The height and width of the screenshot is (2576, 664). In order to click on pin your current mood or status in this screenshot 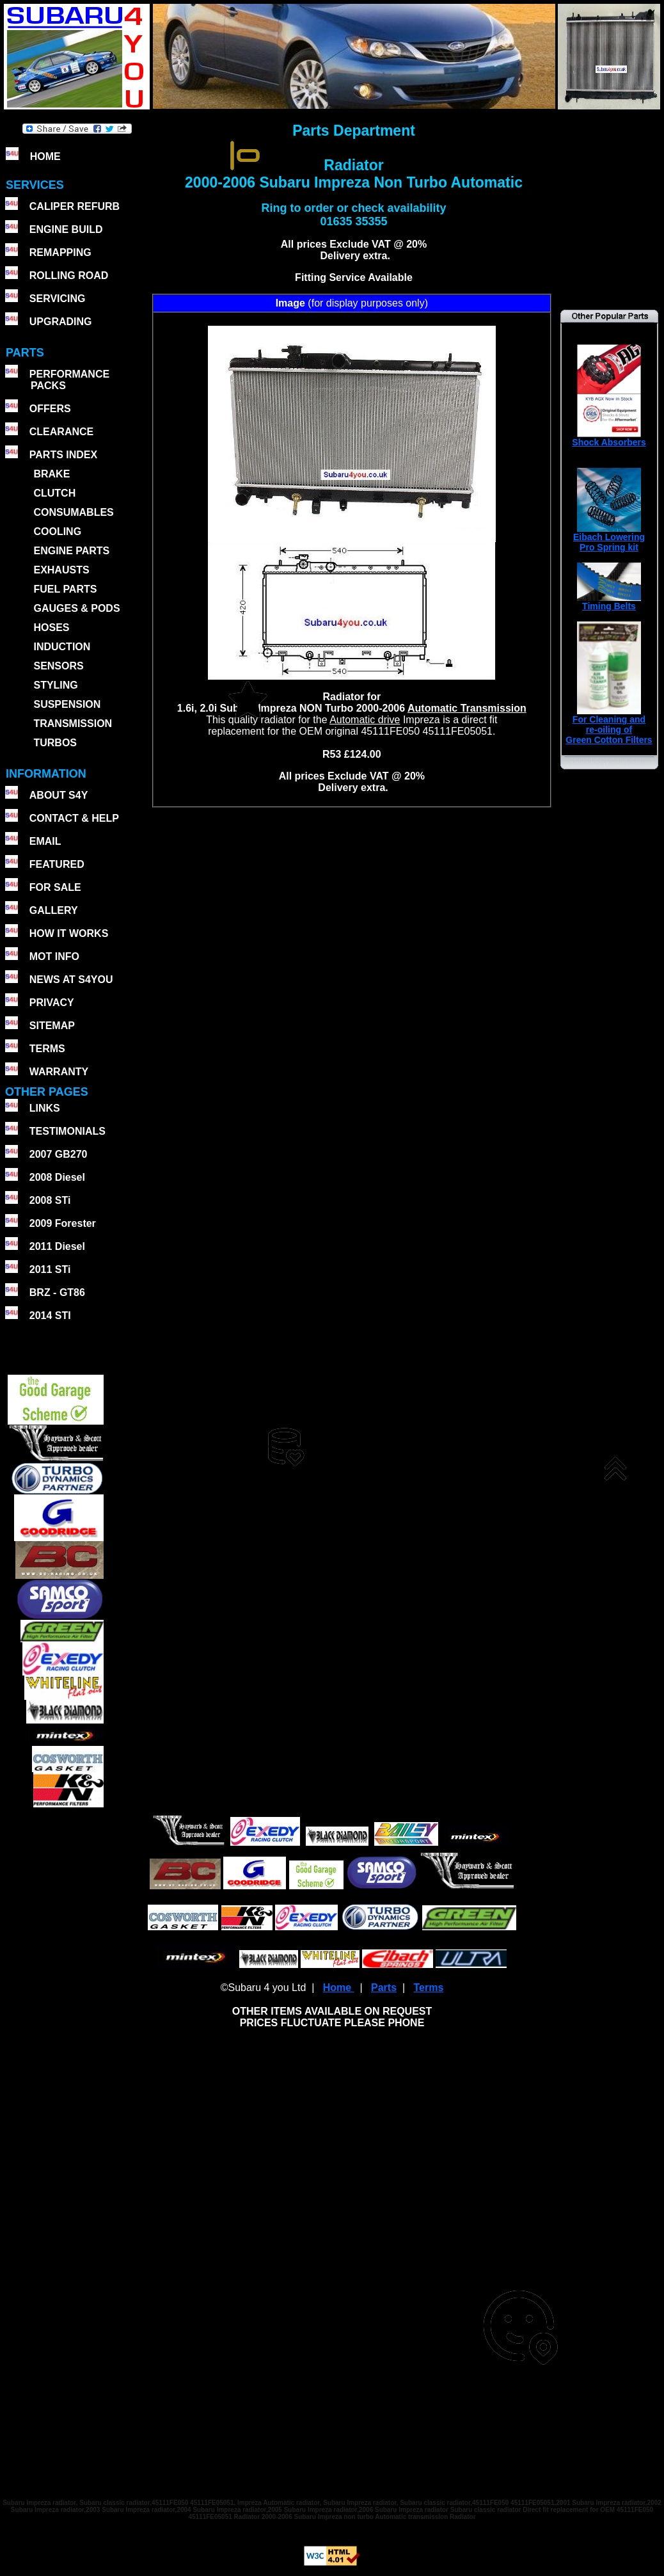, I will do `click(519, 2326)`.